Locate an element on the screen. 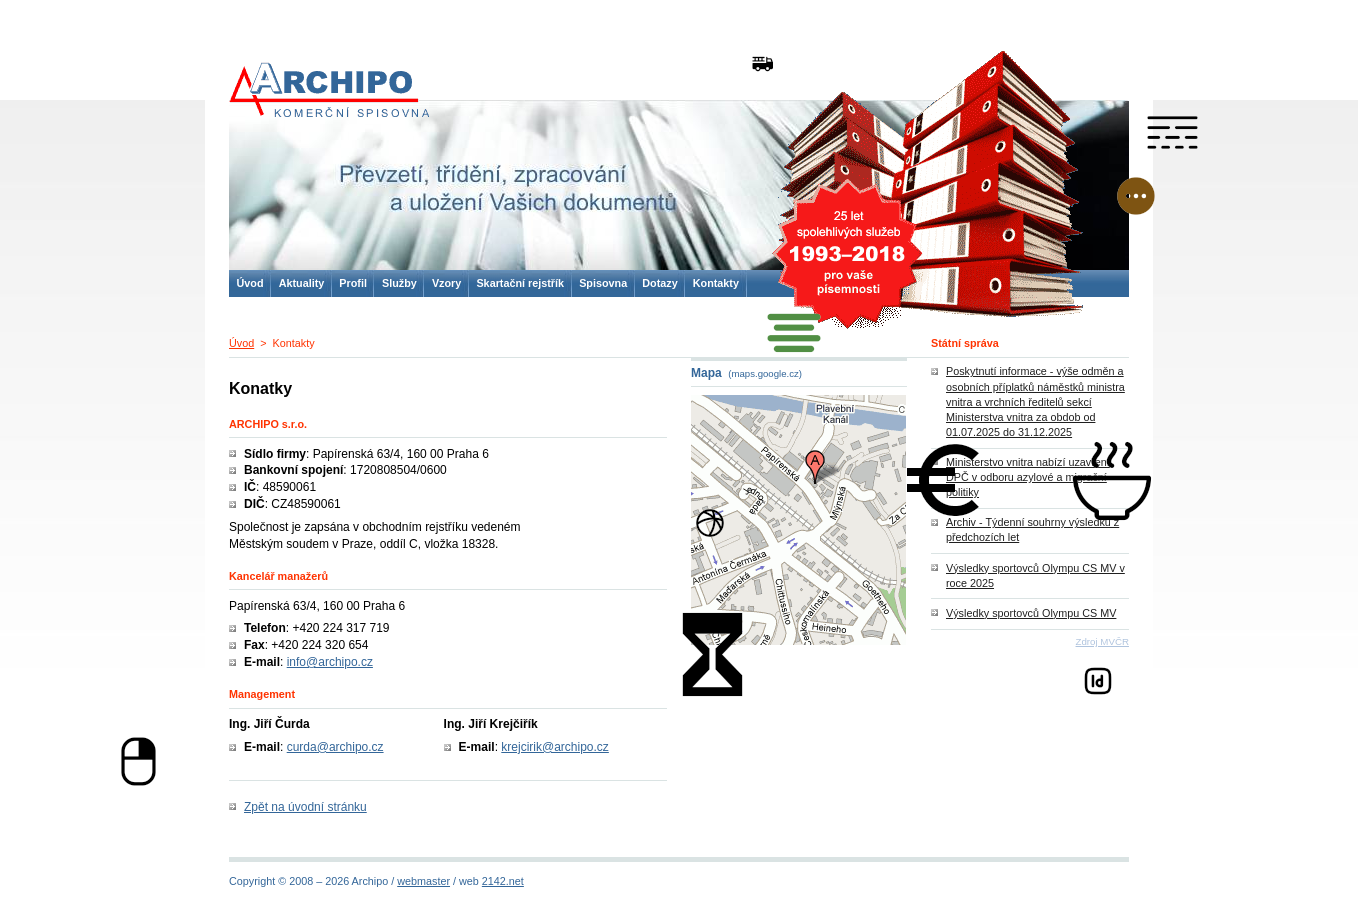  open Adobe InDesign is located at coordinates (1098, 681).